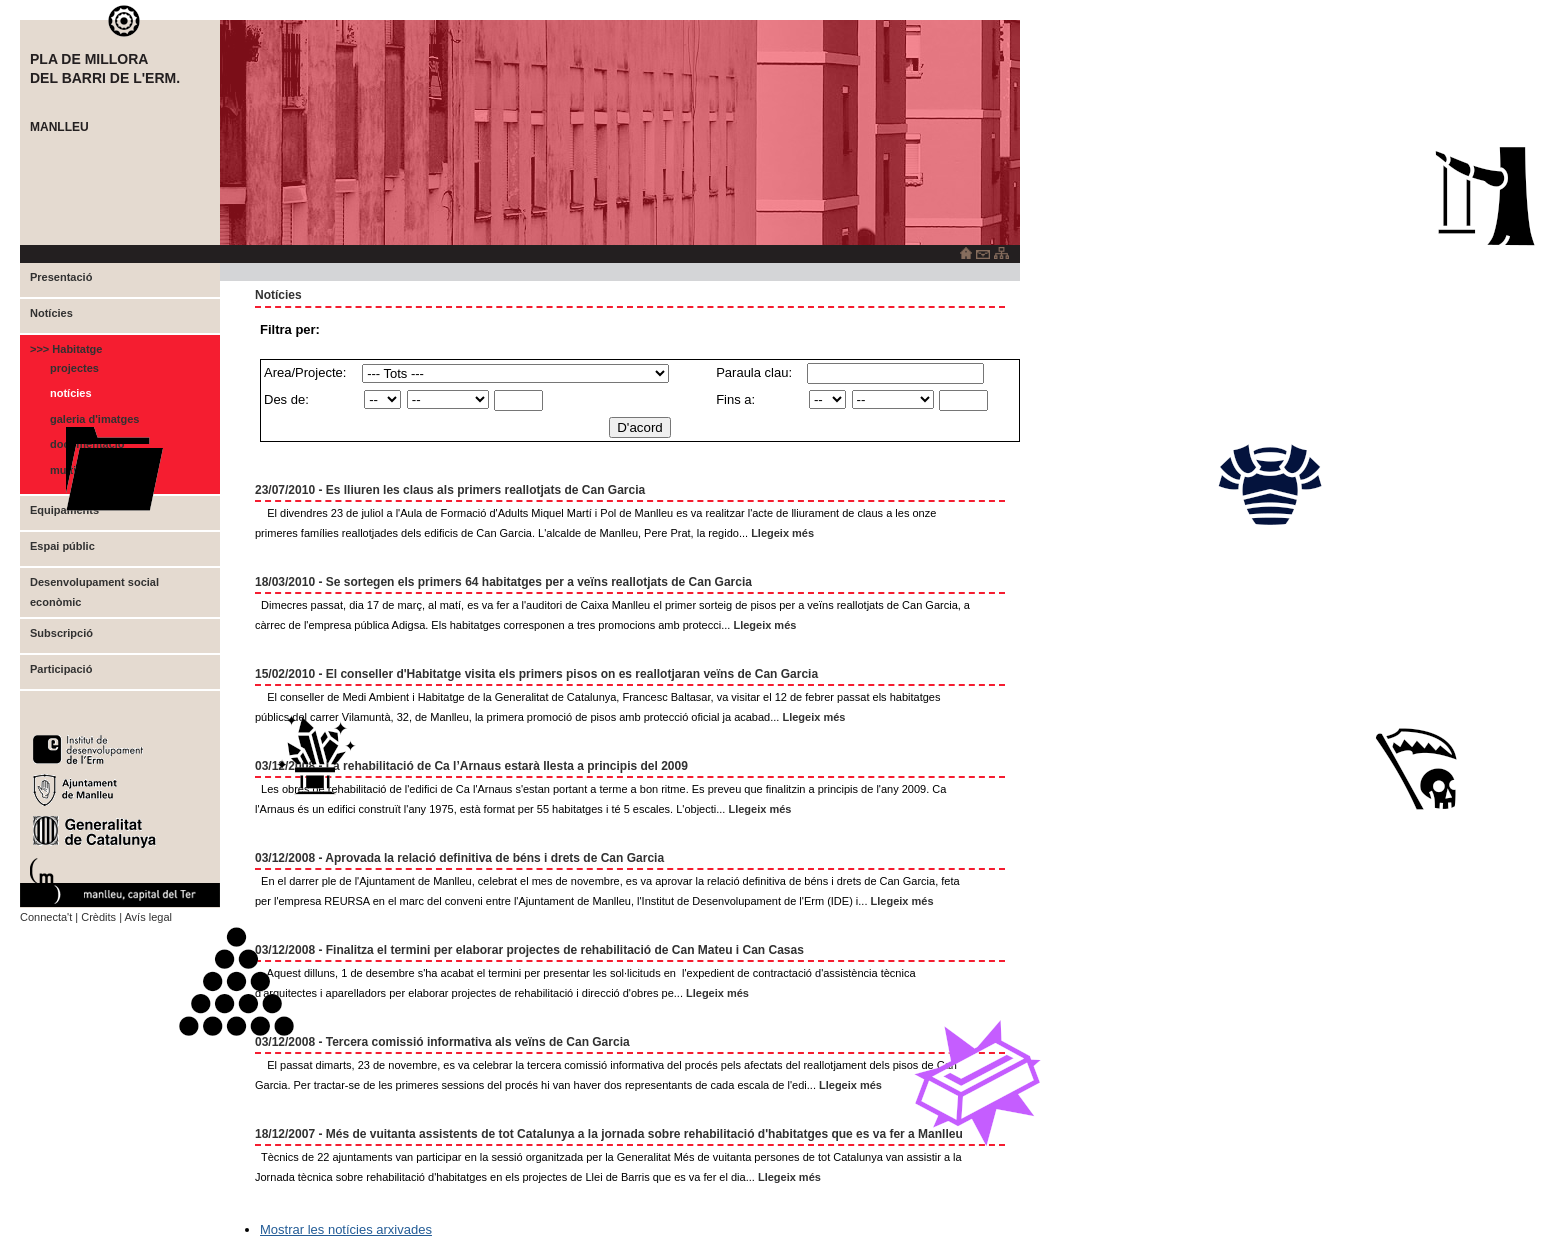  What do you see at coordinates (1485, 196) in the screenshot?
I see `access playground or recreational areas` at bounding box center [1485, 196].